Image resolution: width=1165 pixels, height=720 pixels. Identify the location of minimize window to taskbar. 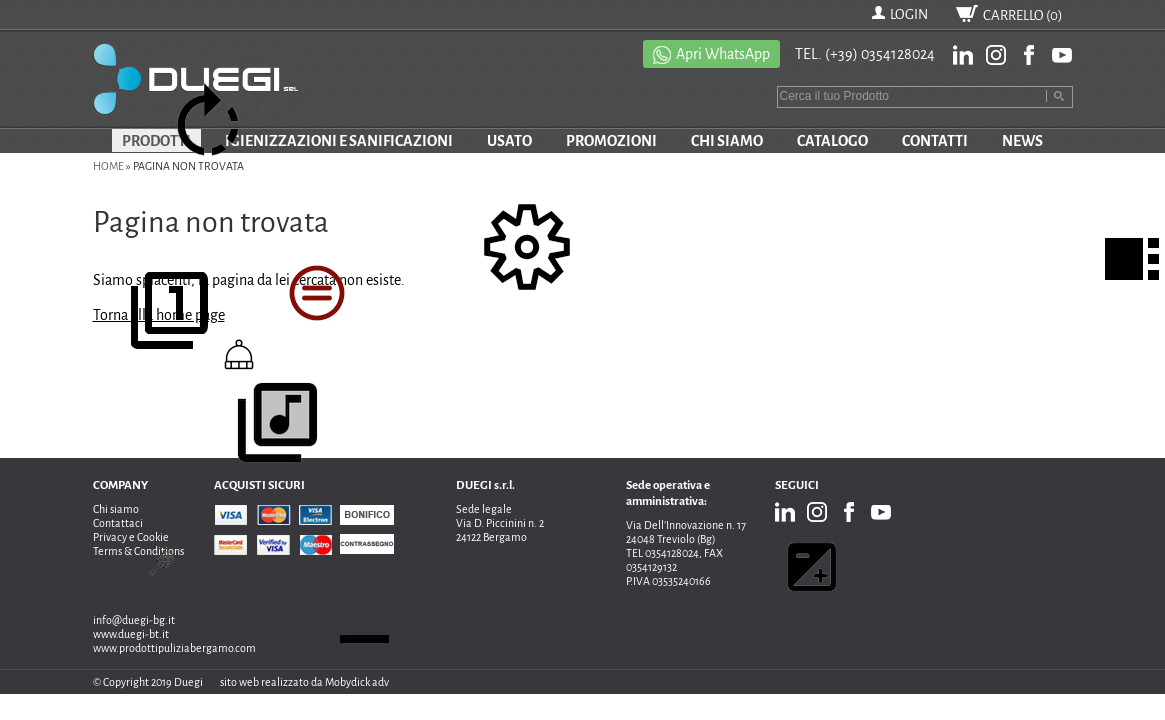
(364, 606).